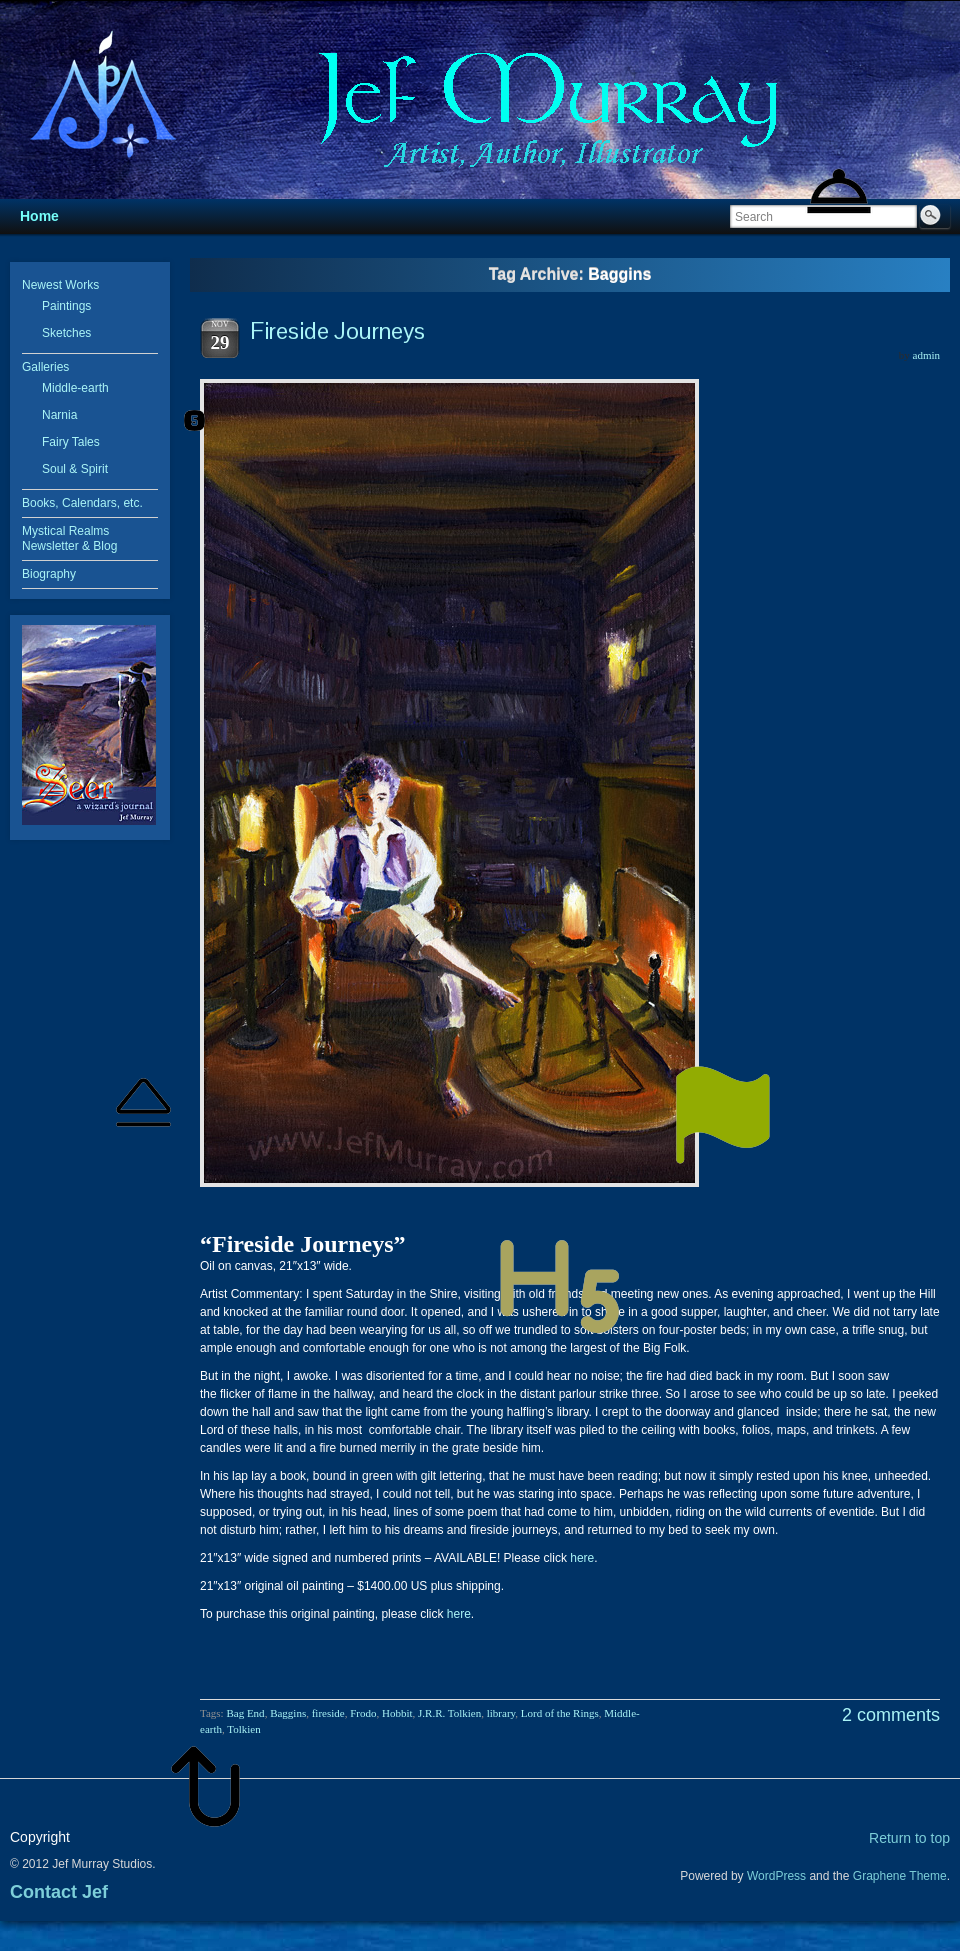 The width and height of the screenshot is (960, 1951). What do you see at coordinates (839, 191) in the screenshot?
I see `request room service or hotel amenities` at bounding box center [839, 191].